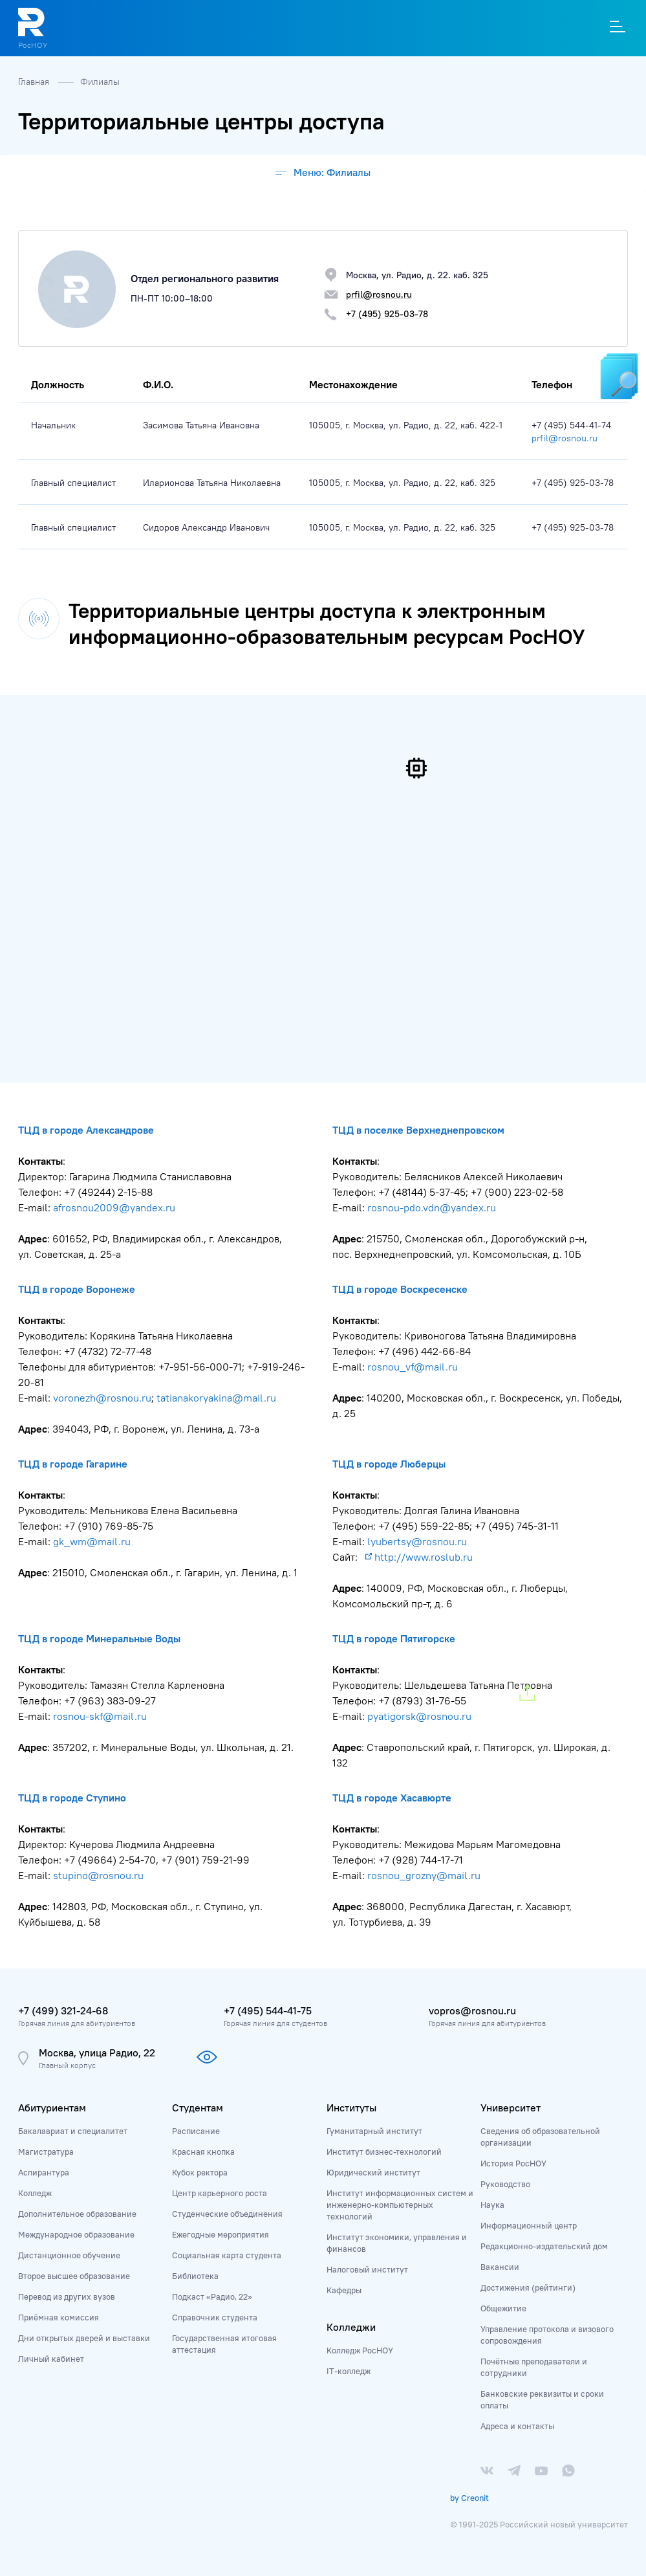  Describe the element at coordinates (619, 376) in the screenshot. I see `search files or documents` at that location.